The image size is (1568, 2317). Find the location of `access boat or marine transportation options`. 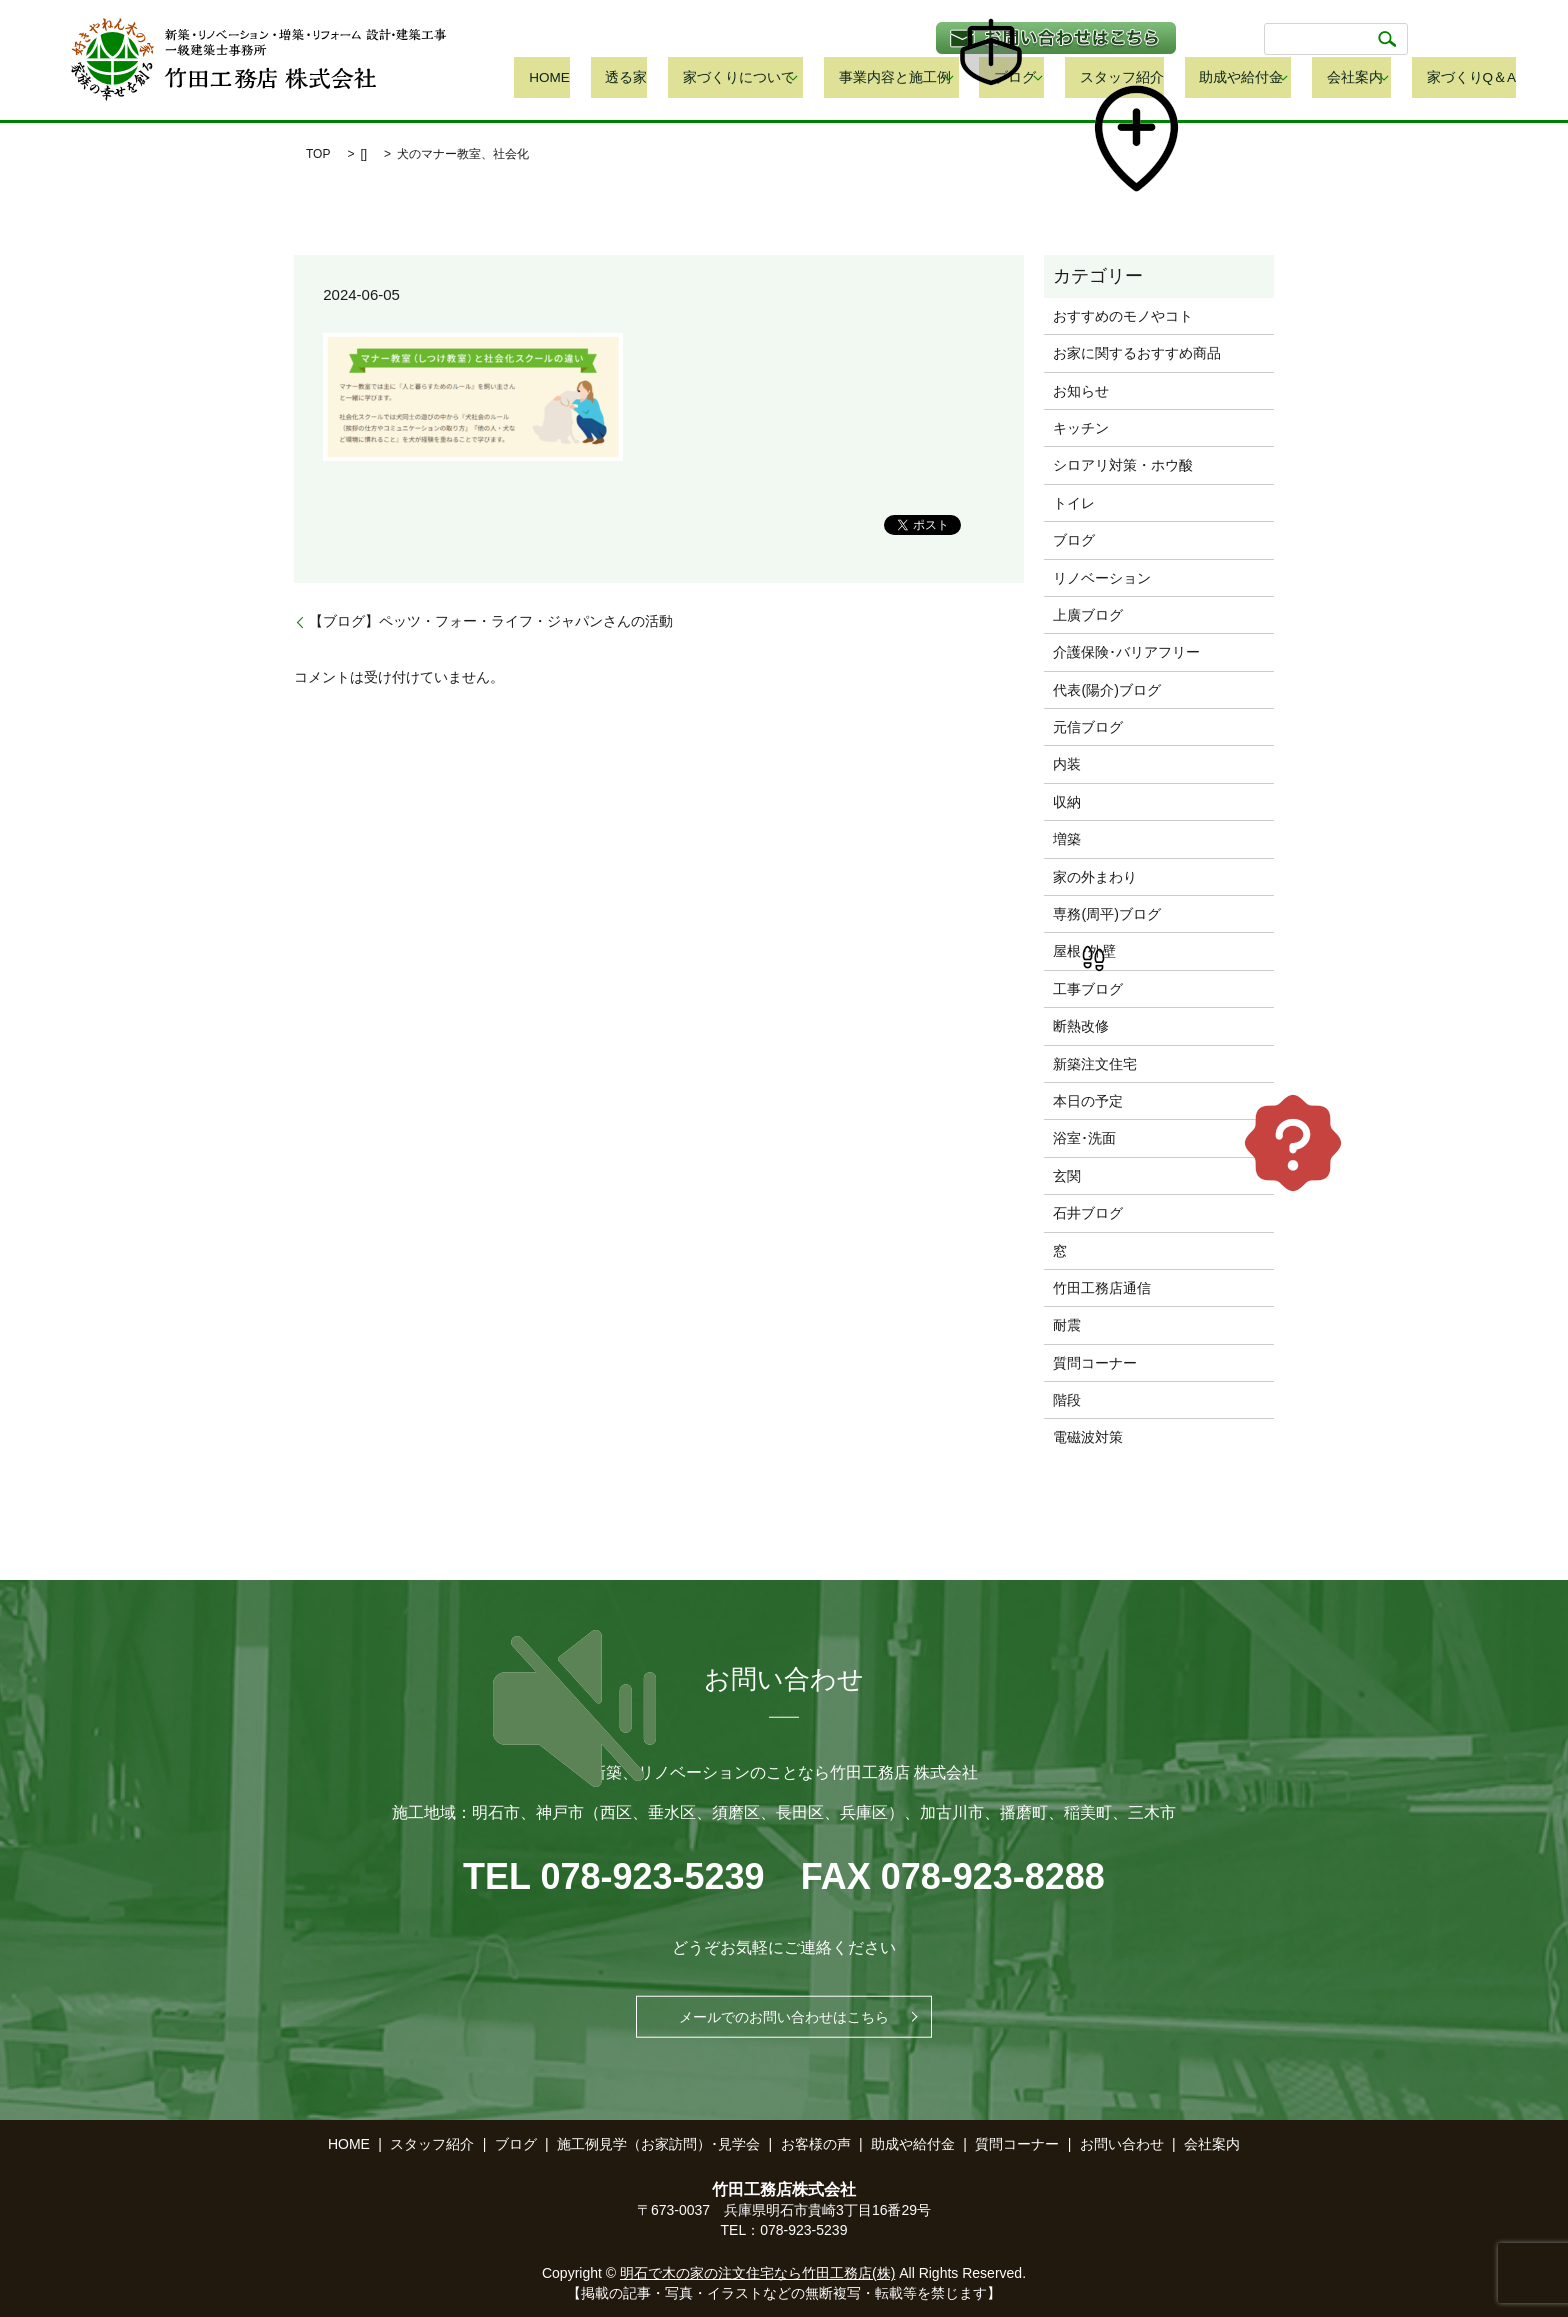

access boat or marine transportation options is located at coordinates (991, 52).